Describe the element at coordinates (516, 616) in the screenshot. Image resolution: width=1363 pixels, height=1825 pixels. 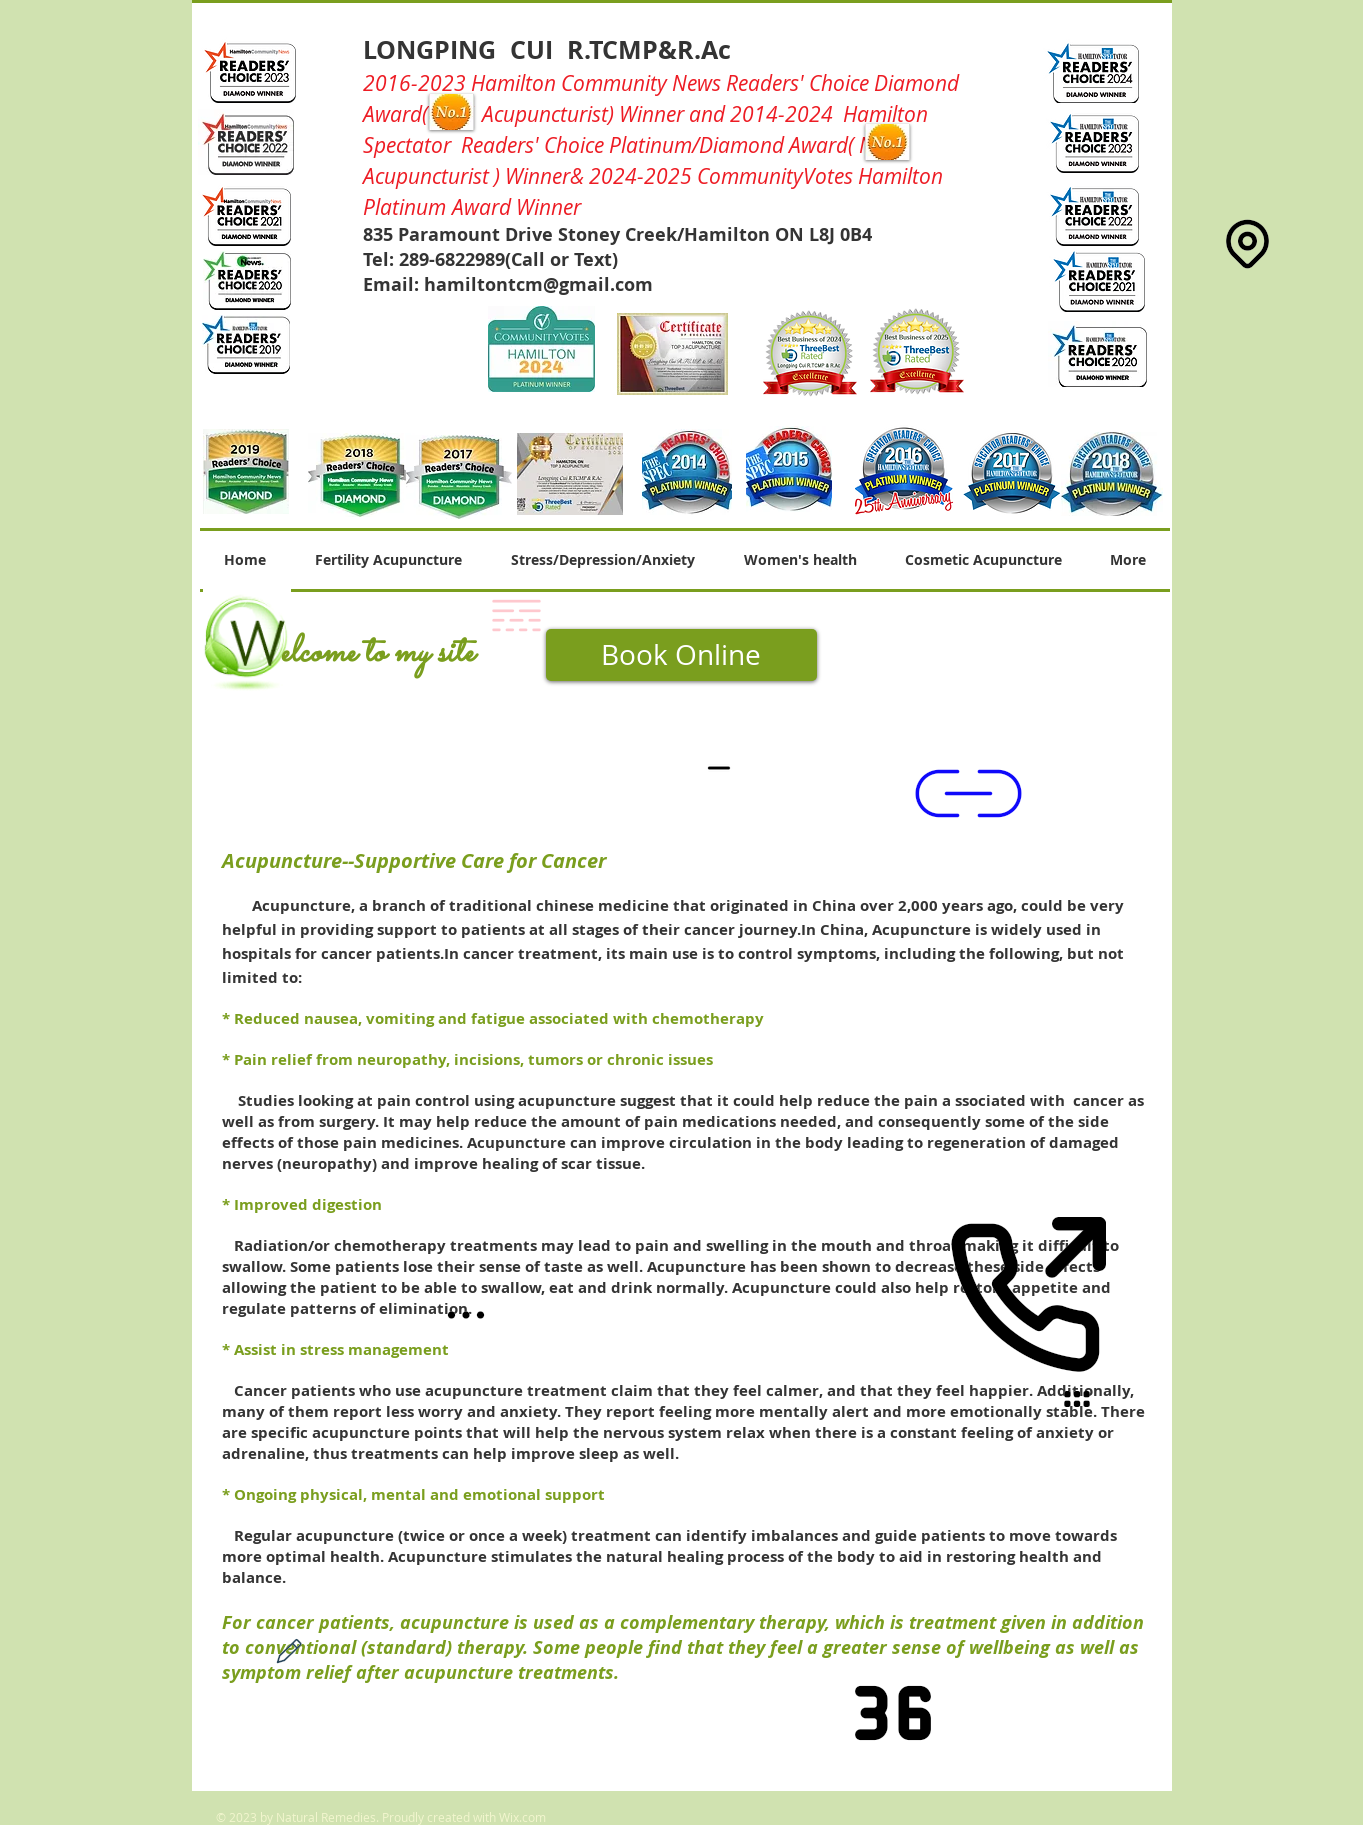
I see `apply a gradient effect to an element` at that location.